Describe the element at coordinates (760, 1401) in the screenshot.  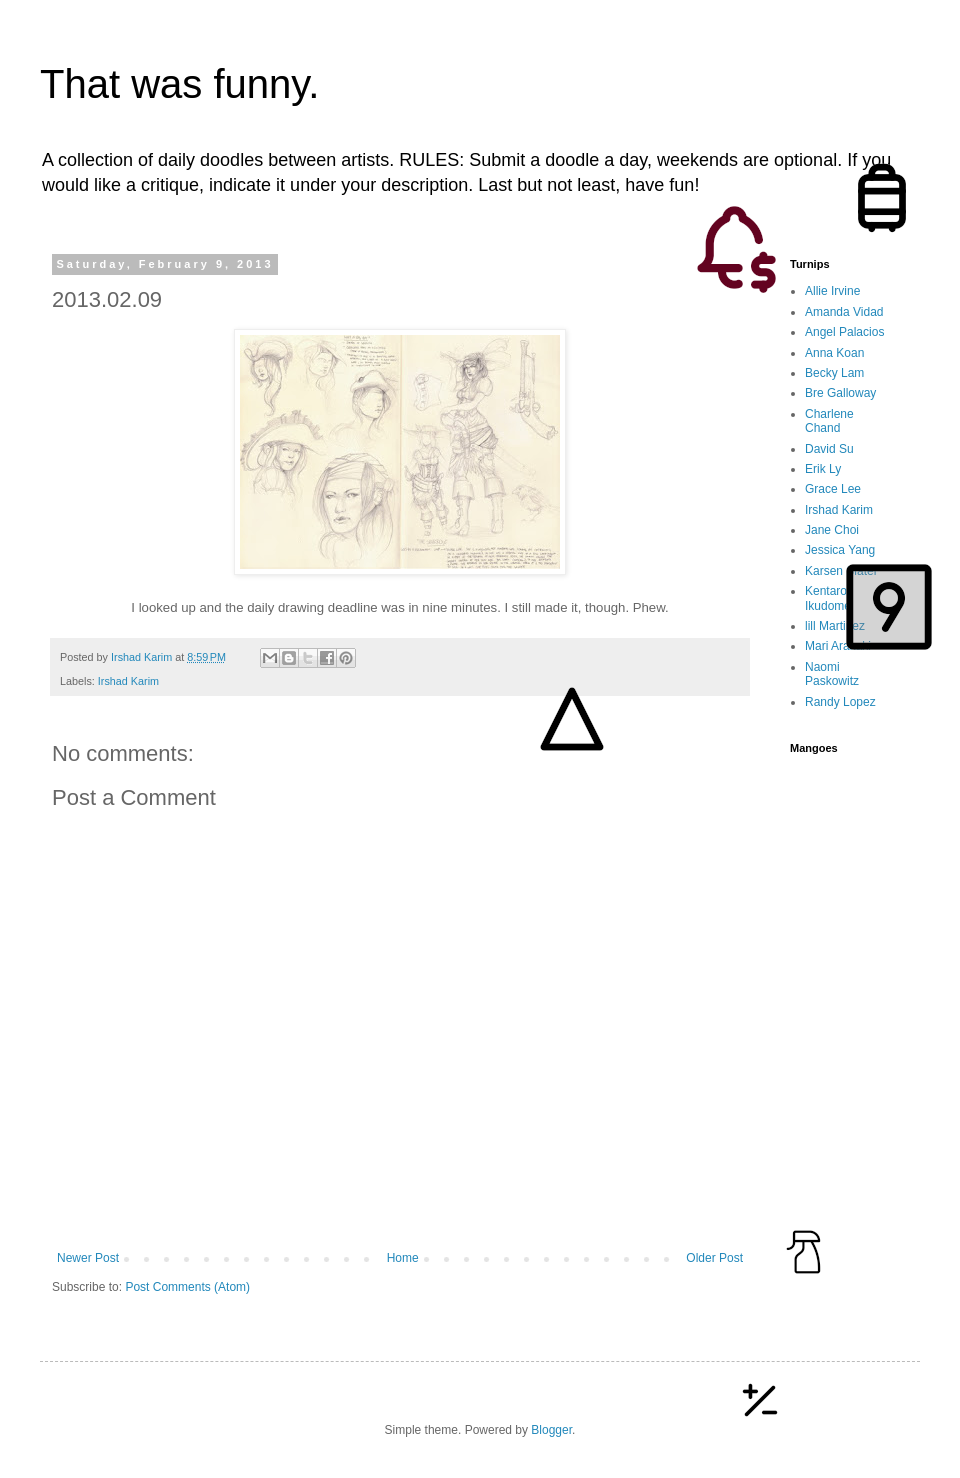
I see `toggle between adding and subtracting values` at that location.